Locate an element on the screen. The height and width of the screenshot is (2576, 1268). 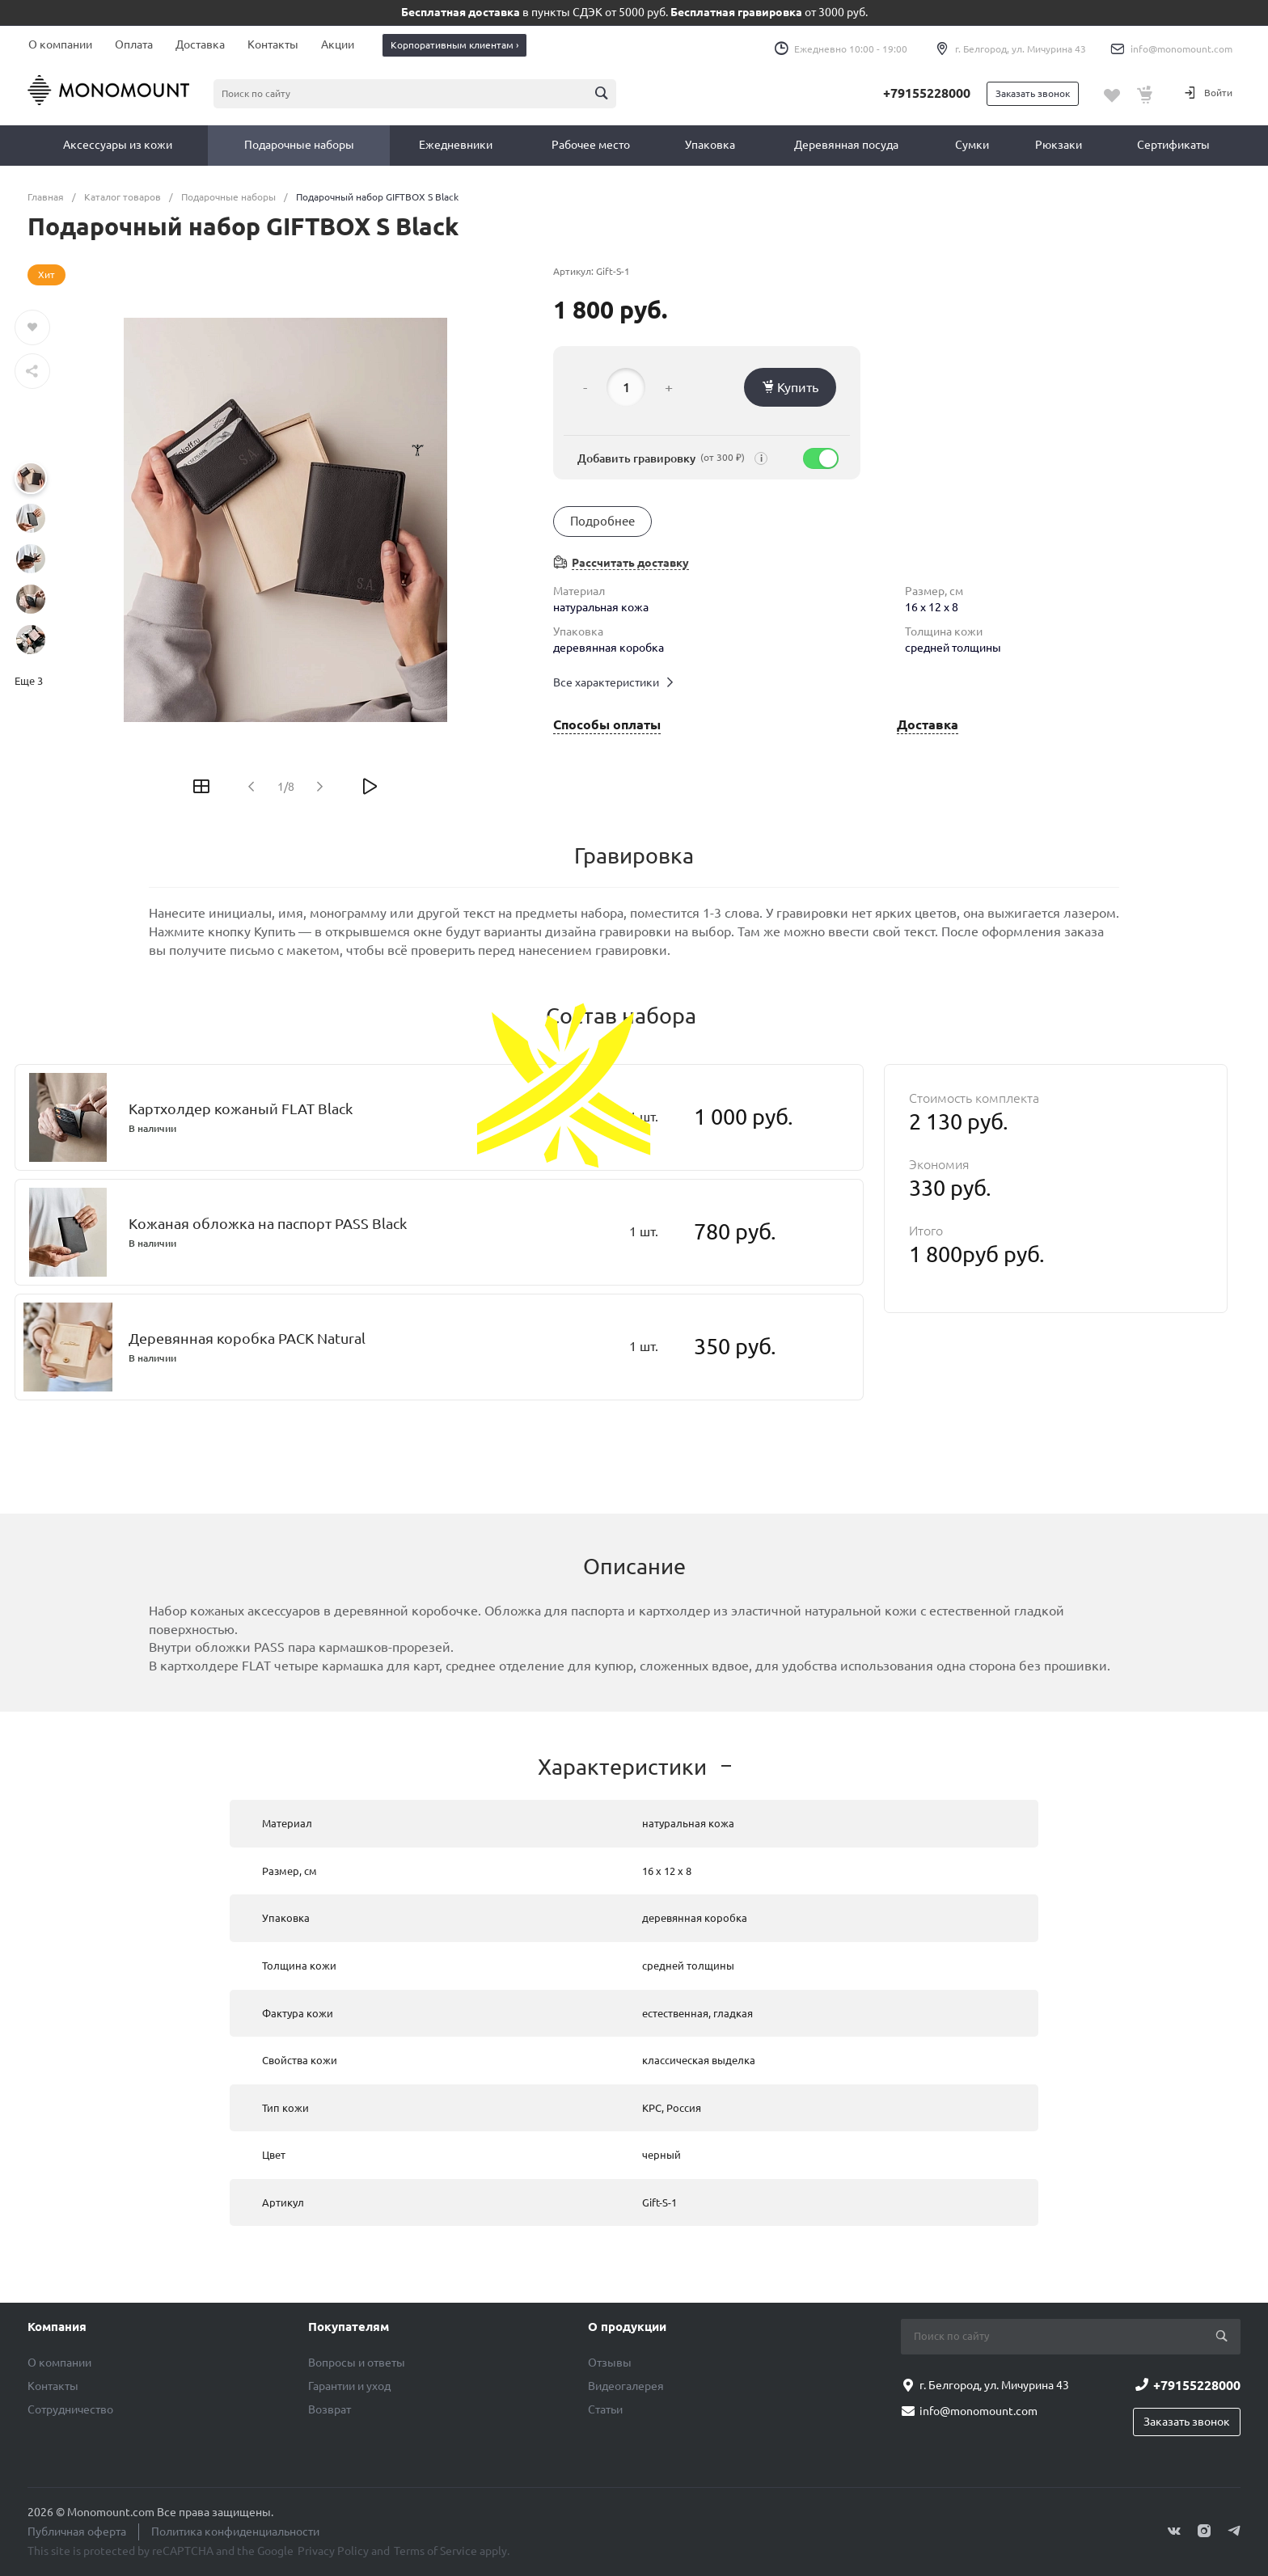
initiate combat or battle mode is located at coordinates (563, 1087).